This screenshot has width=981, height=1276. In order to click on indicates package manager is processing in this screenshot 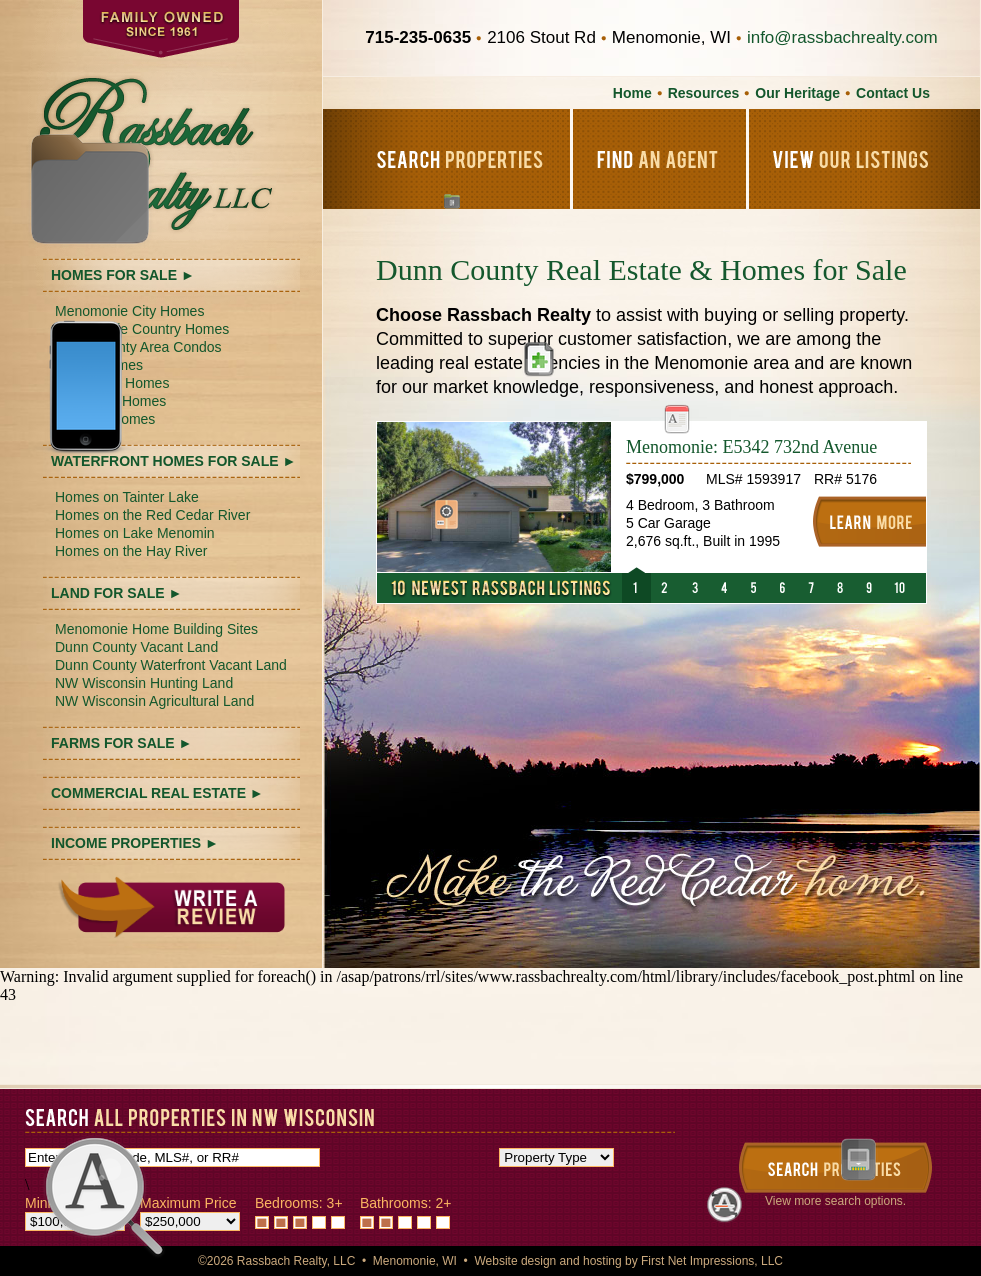, I will do `click(446, 514)`.